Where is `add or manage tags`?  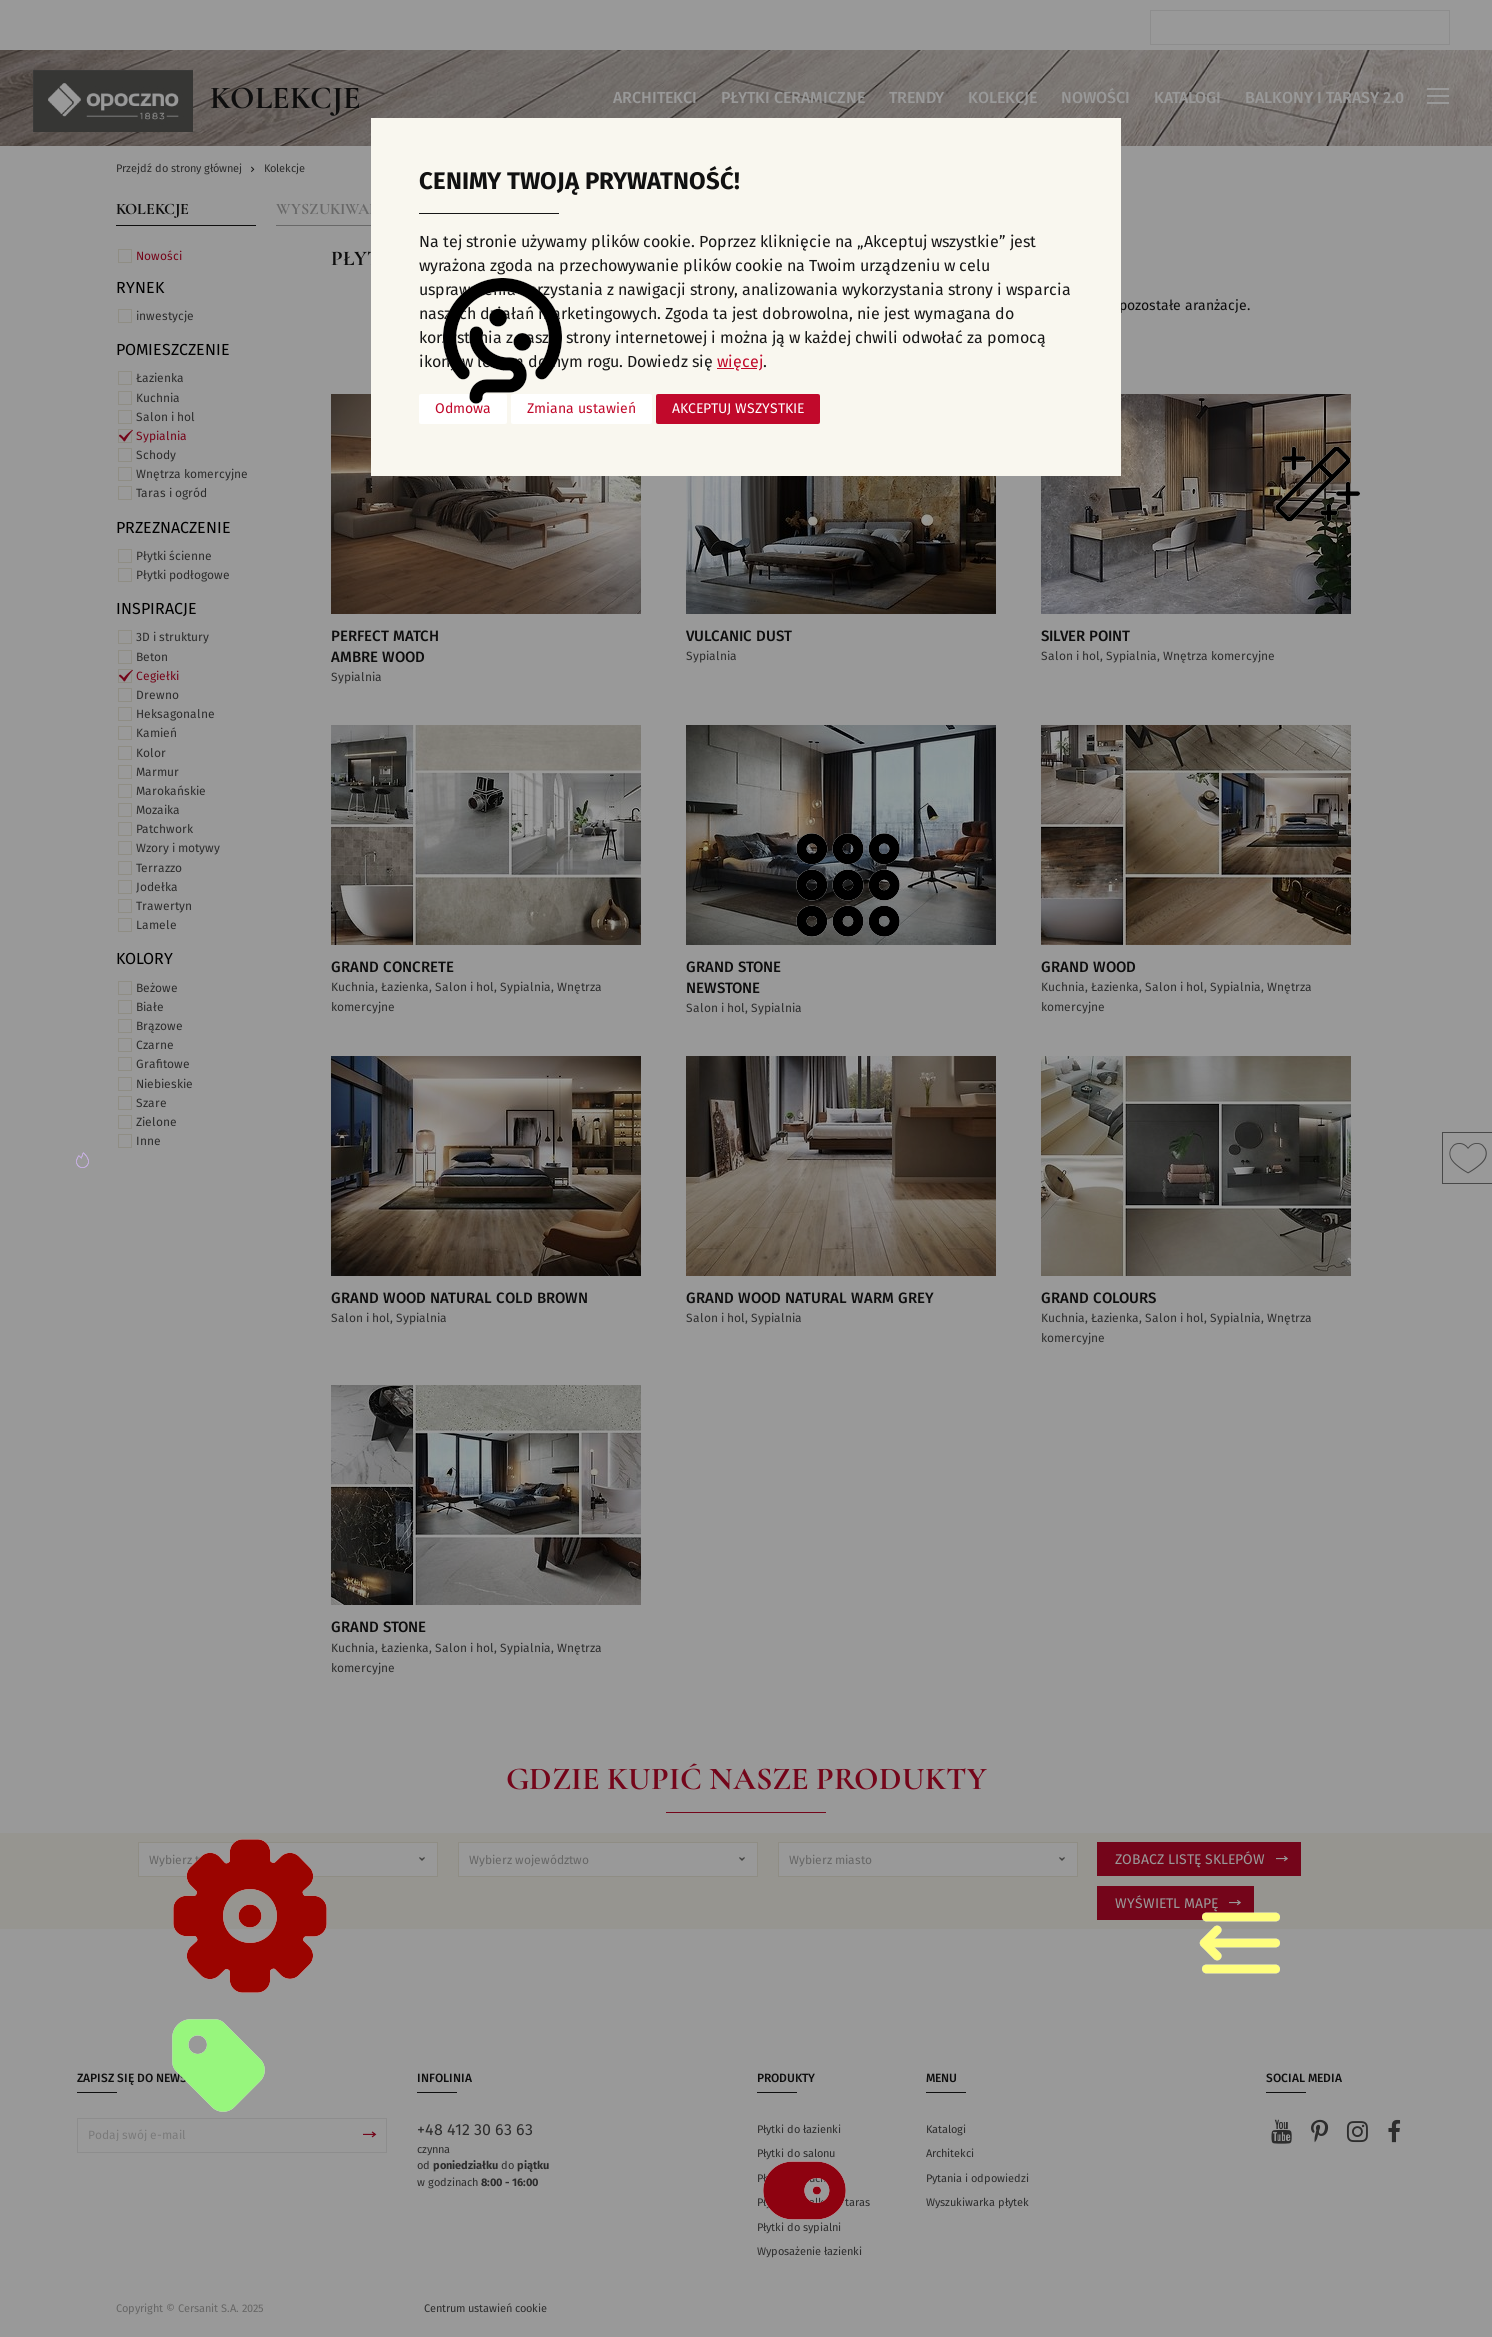
add or manage tags is located at coordinates (218, 2065).